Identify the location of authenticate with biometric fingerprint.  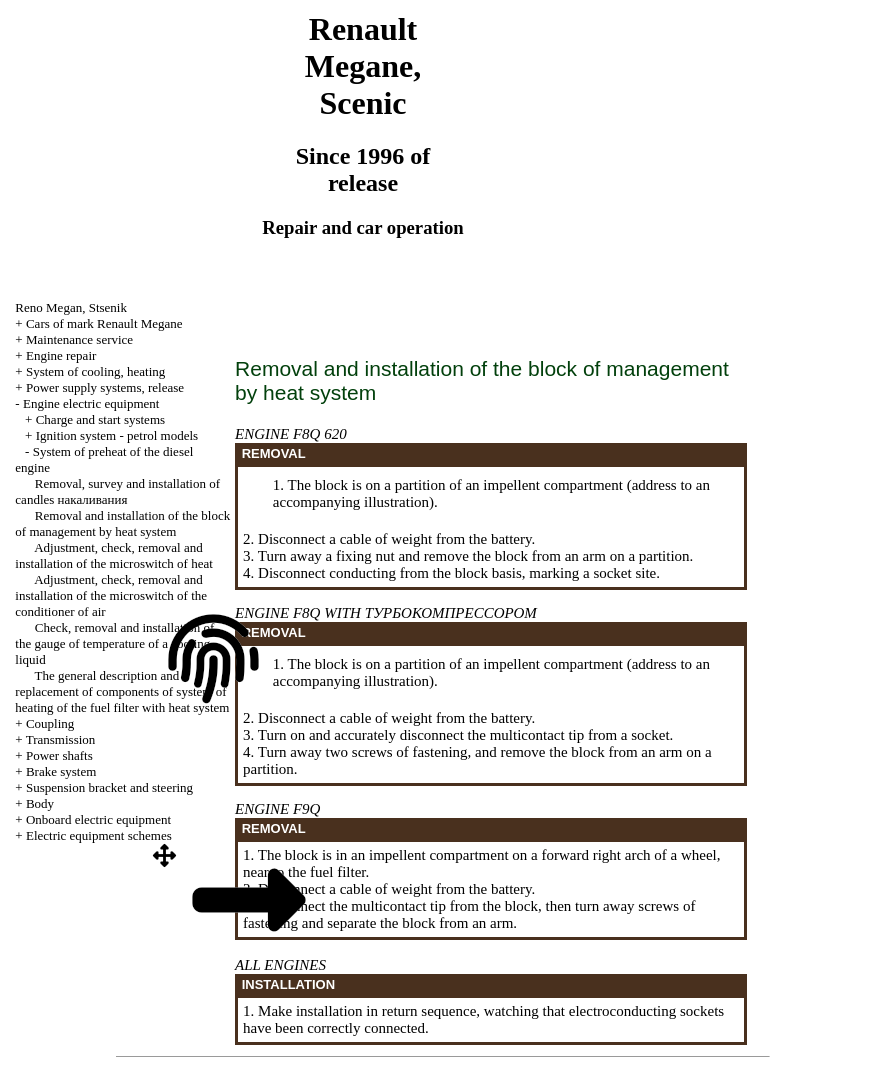
(213, 659).